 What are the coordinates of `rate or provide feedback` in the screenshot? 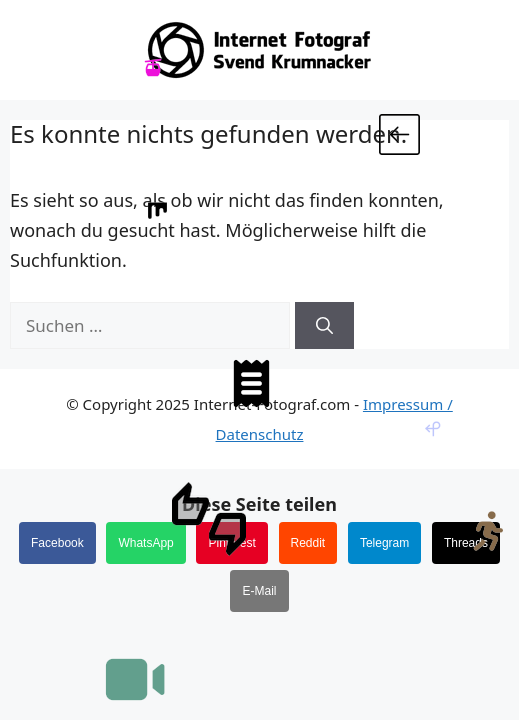 It's located at (209, 519).